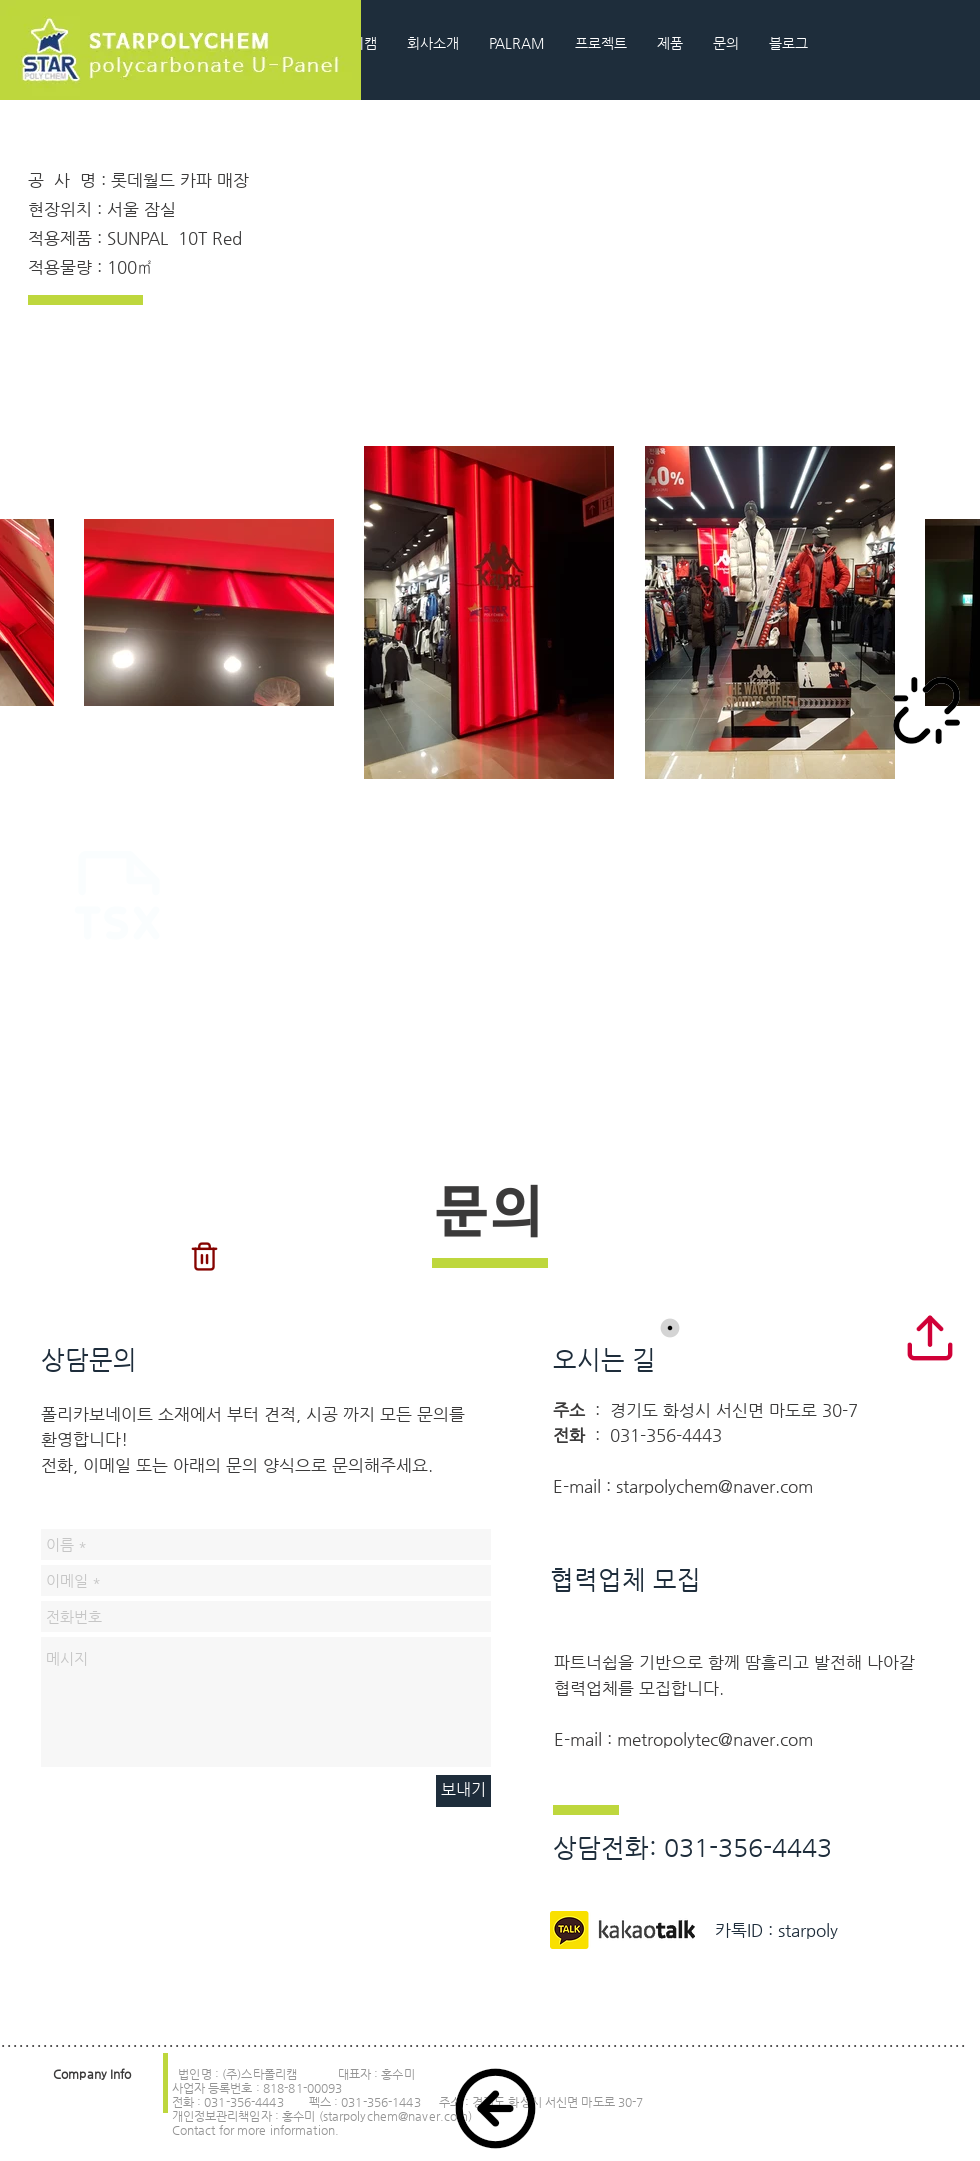  I want to click on a TypeScript React component file, so click(119, 899).